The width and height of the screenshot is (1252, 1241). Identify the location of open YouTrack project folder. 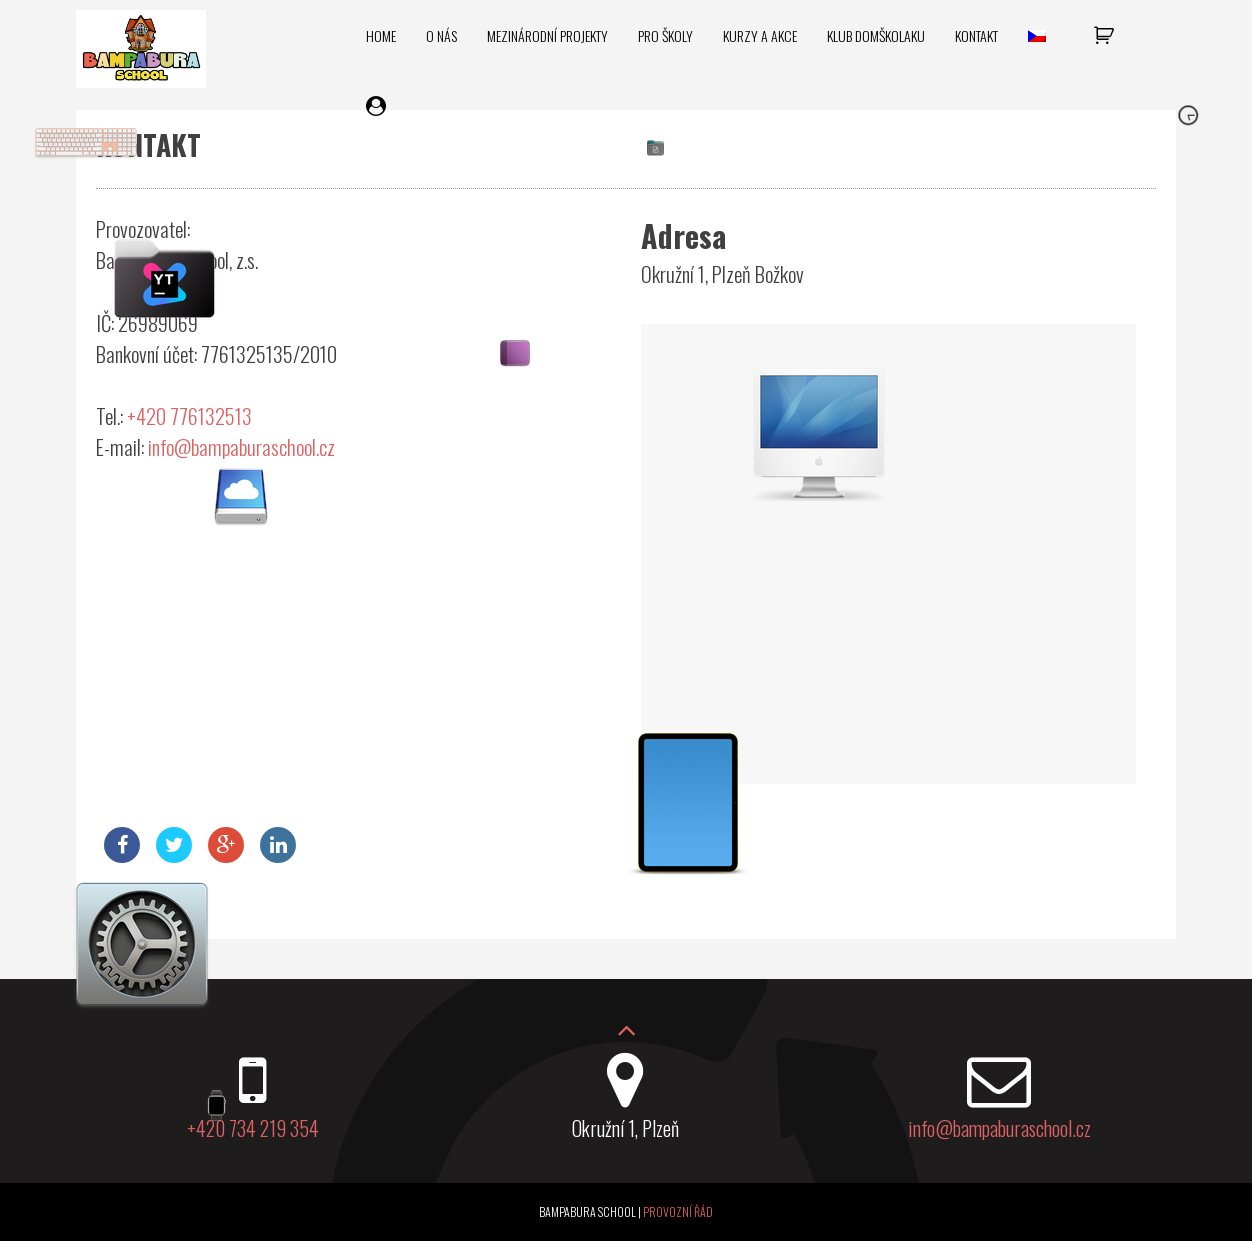
(164, 281).